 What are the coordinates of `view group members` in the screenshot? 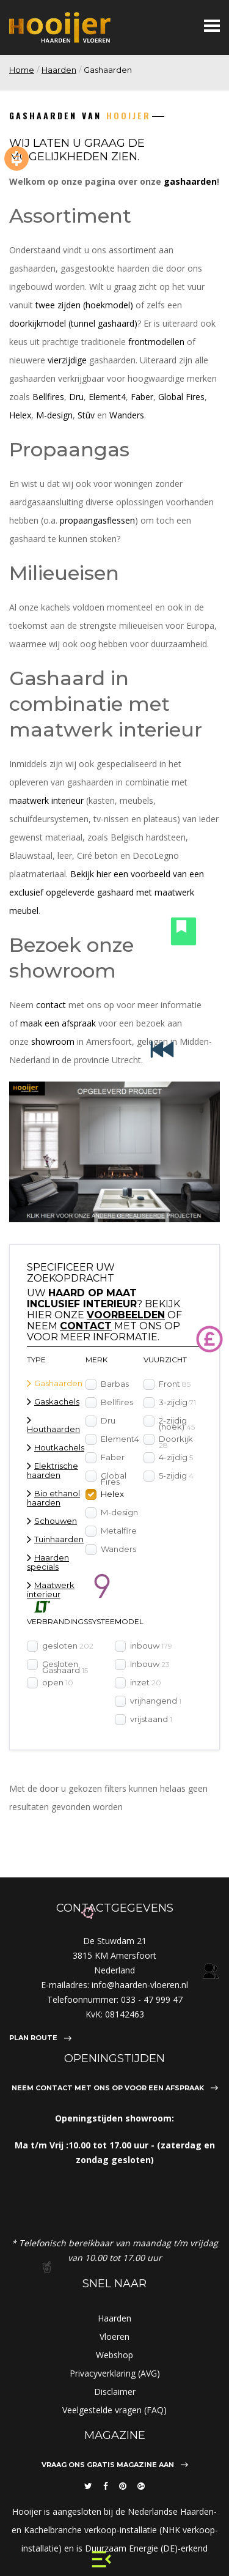 It's located at (210, 1971).